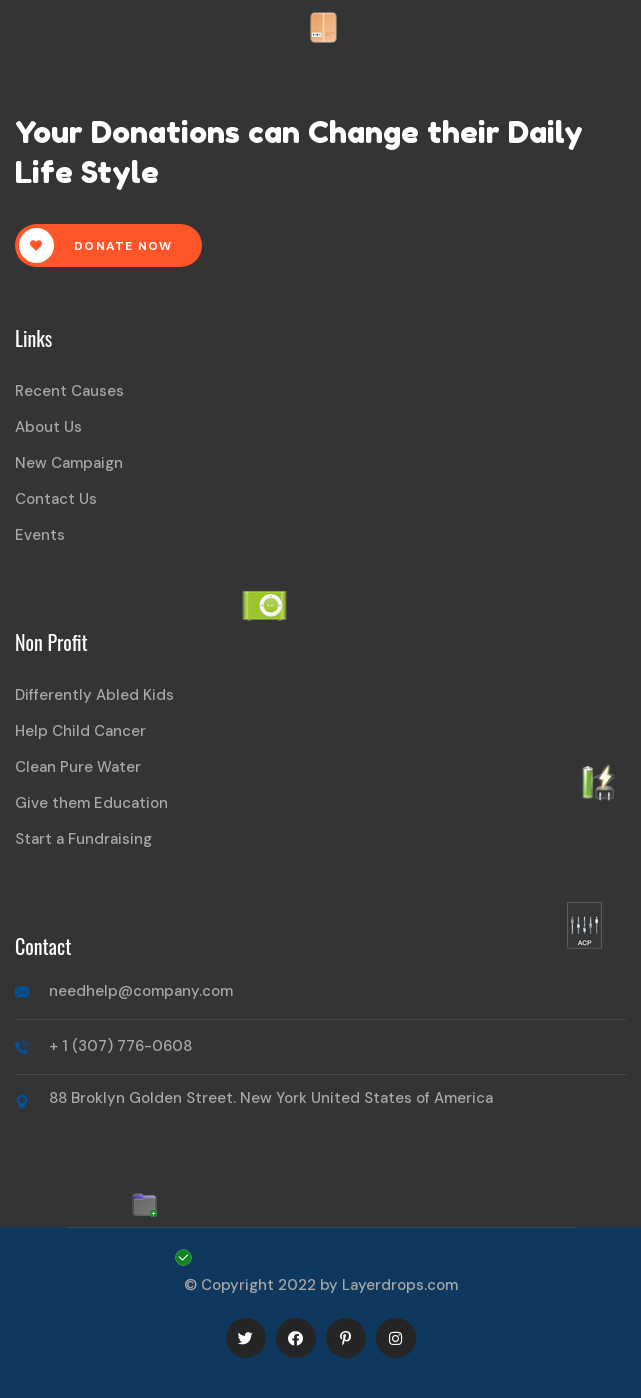 Image resolution: width=641 pixels, height=1398 pixels. What do you see at coordinates (264, 597) in the screenshot?
I see `iPod shuffle device connected` at bounding box center [264, 597].